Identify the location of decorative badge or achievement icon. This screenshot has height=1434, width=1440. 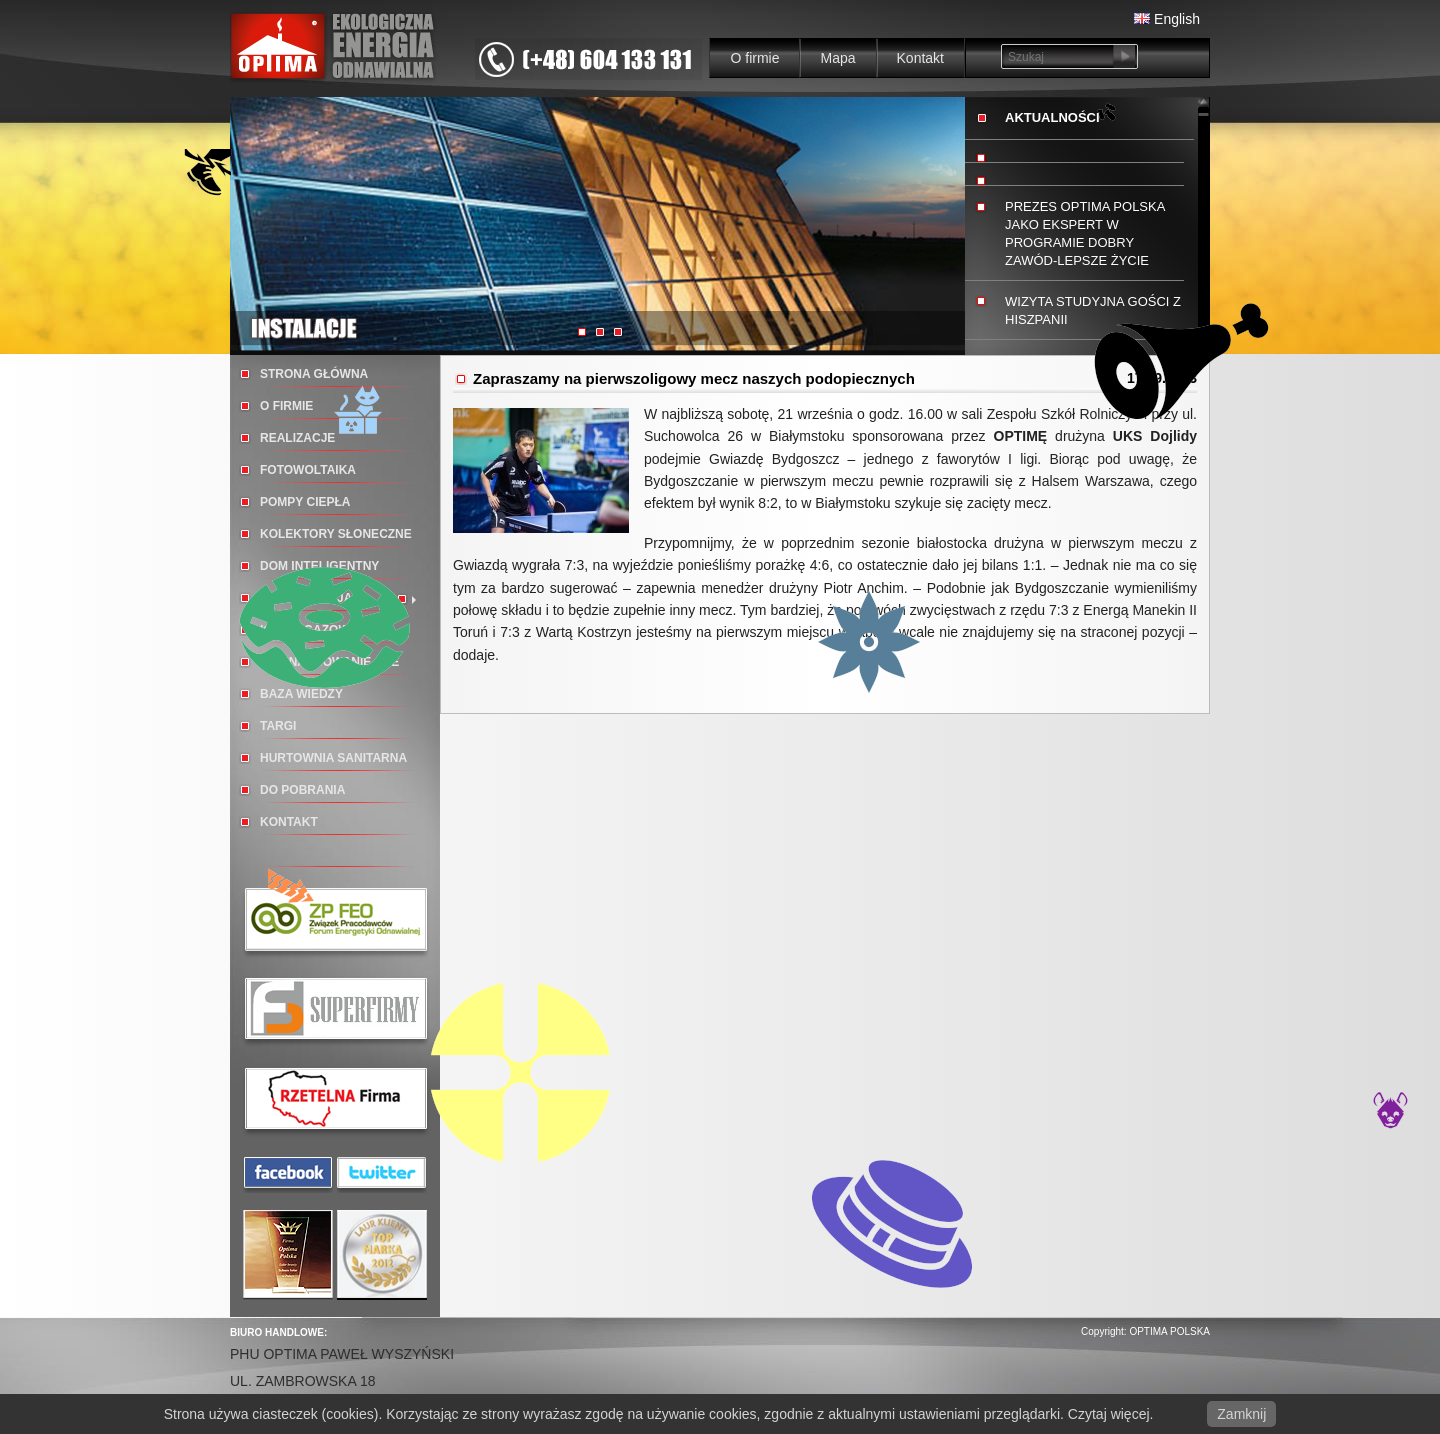
(869, 642).